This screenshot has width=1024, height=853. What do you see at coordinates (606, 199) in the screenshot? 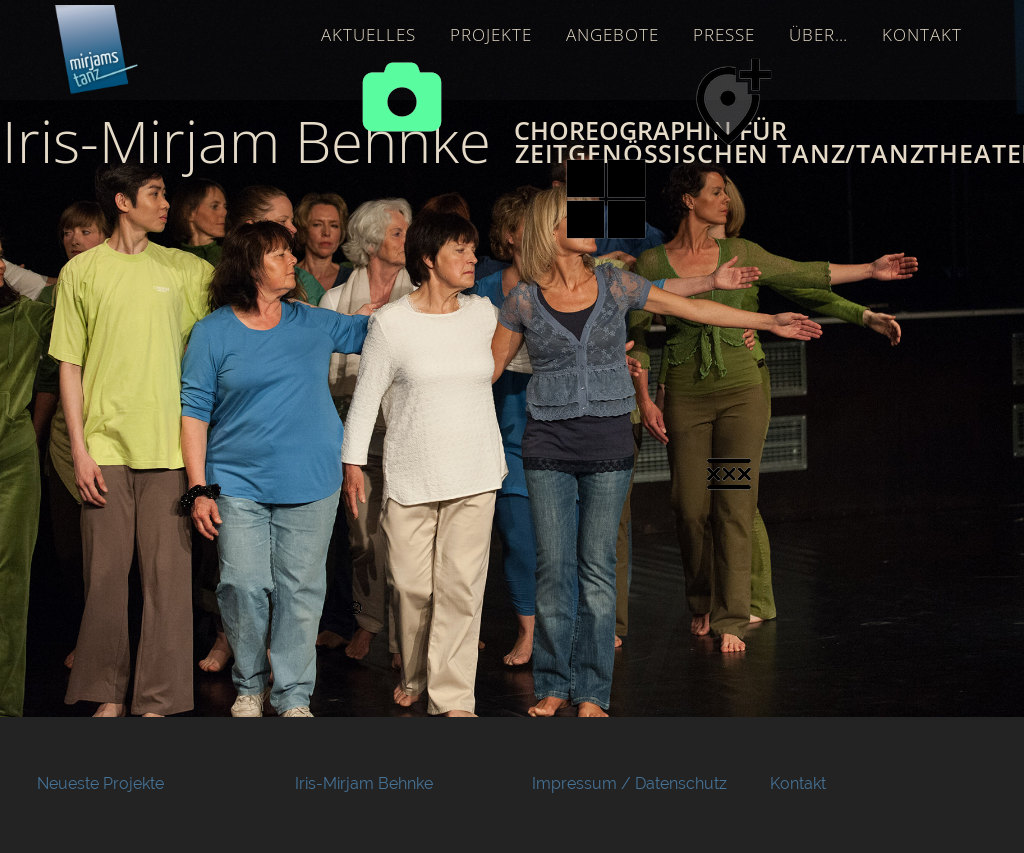
I see `microsoft brand logo` at bounding box center [606, 199].